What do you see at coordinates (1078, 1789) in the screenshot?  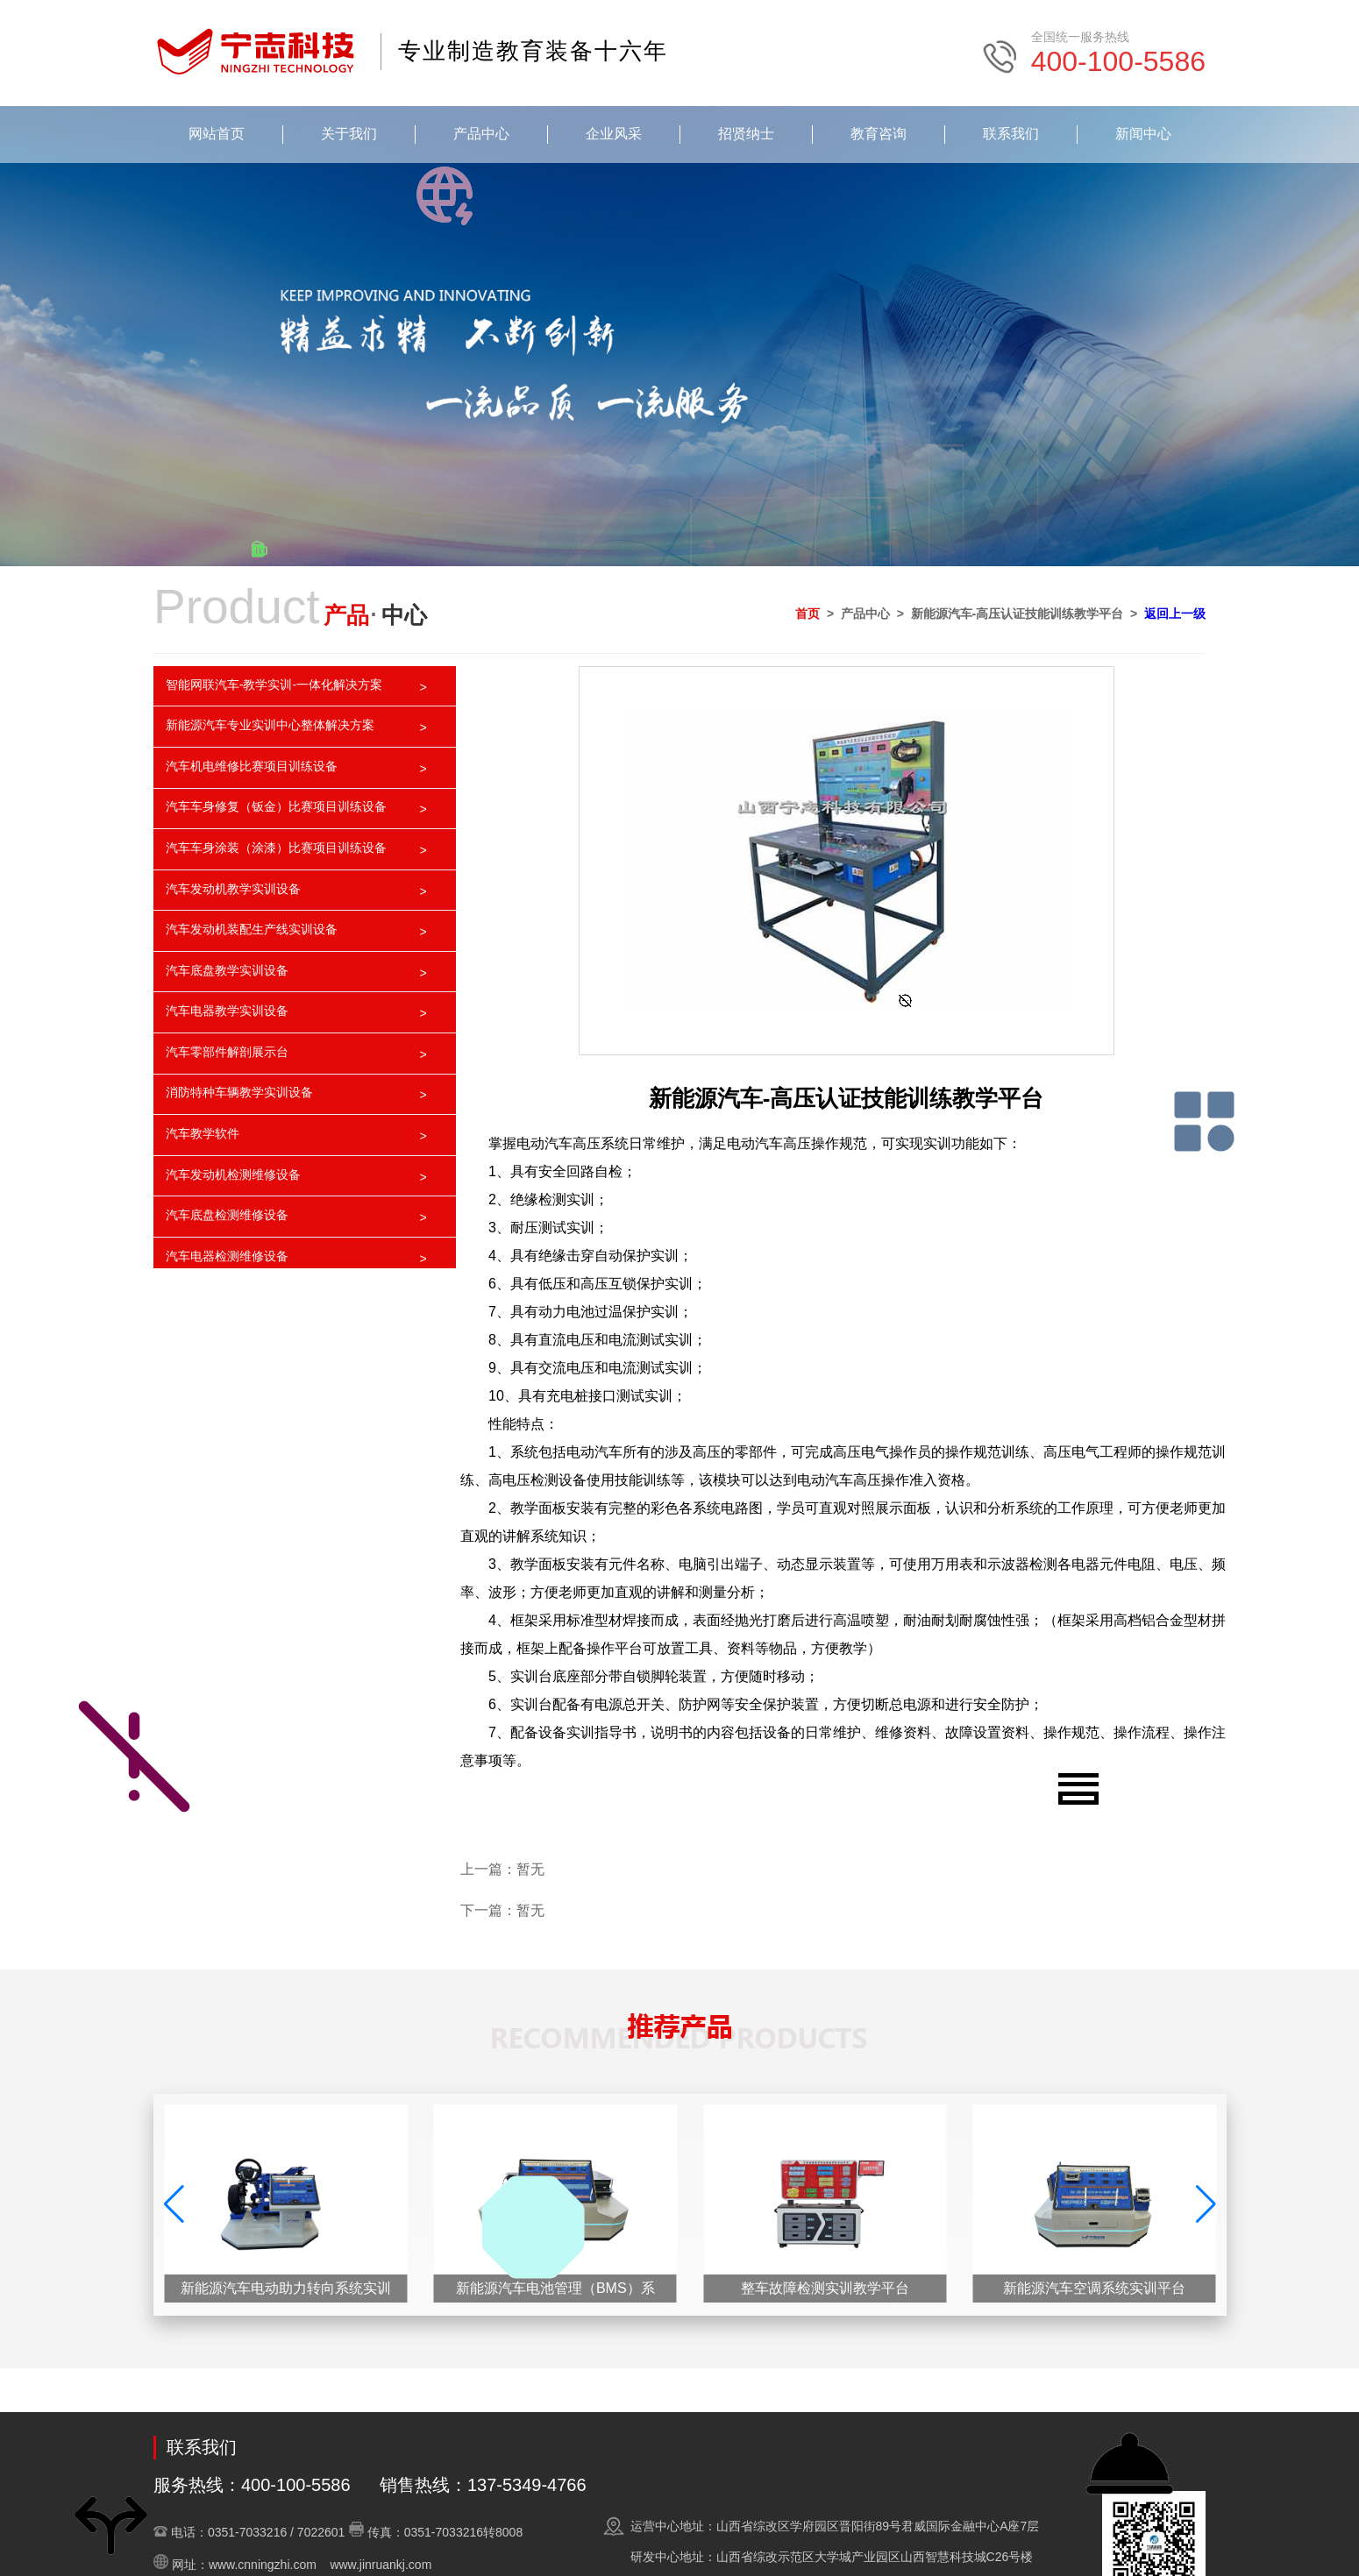 I see `split view horizontally` at bounding box center [1078, 1789].